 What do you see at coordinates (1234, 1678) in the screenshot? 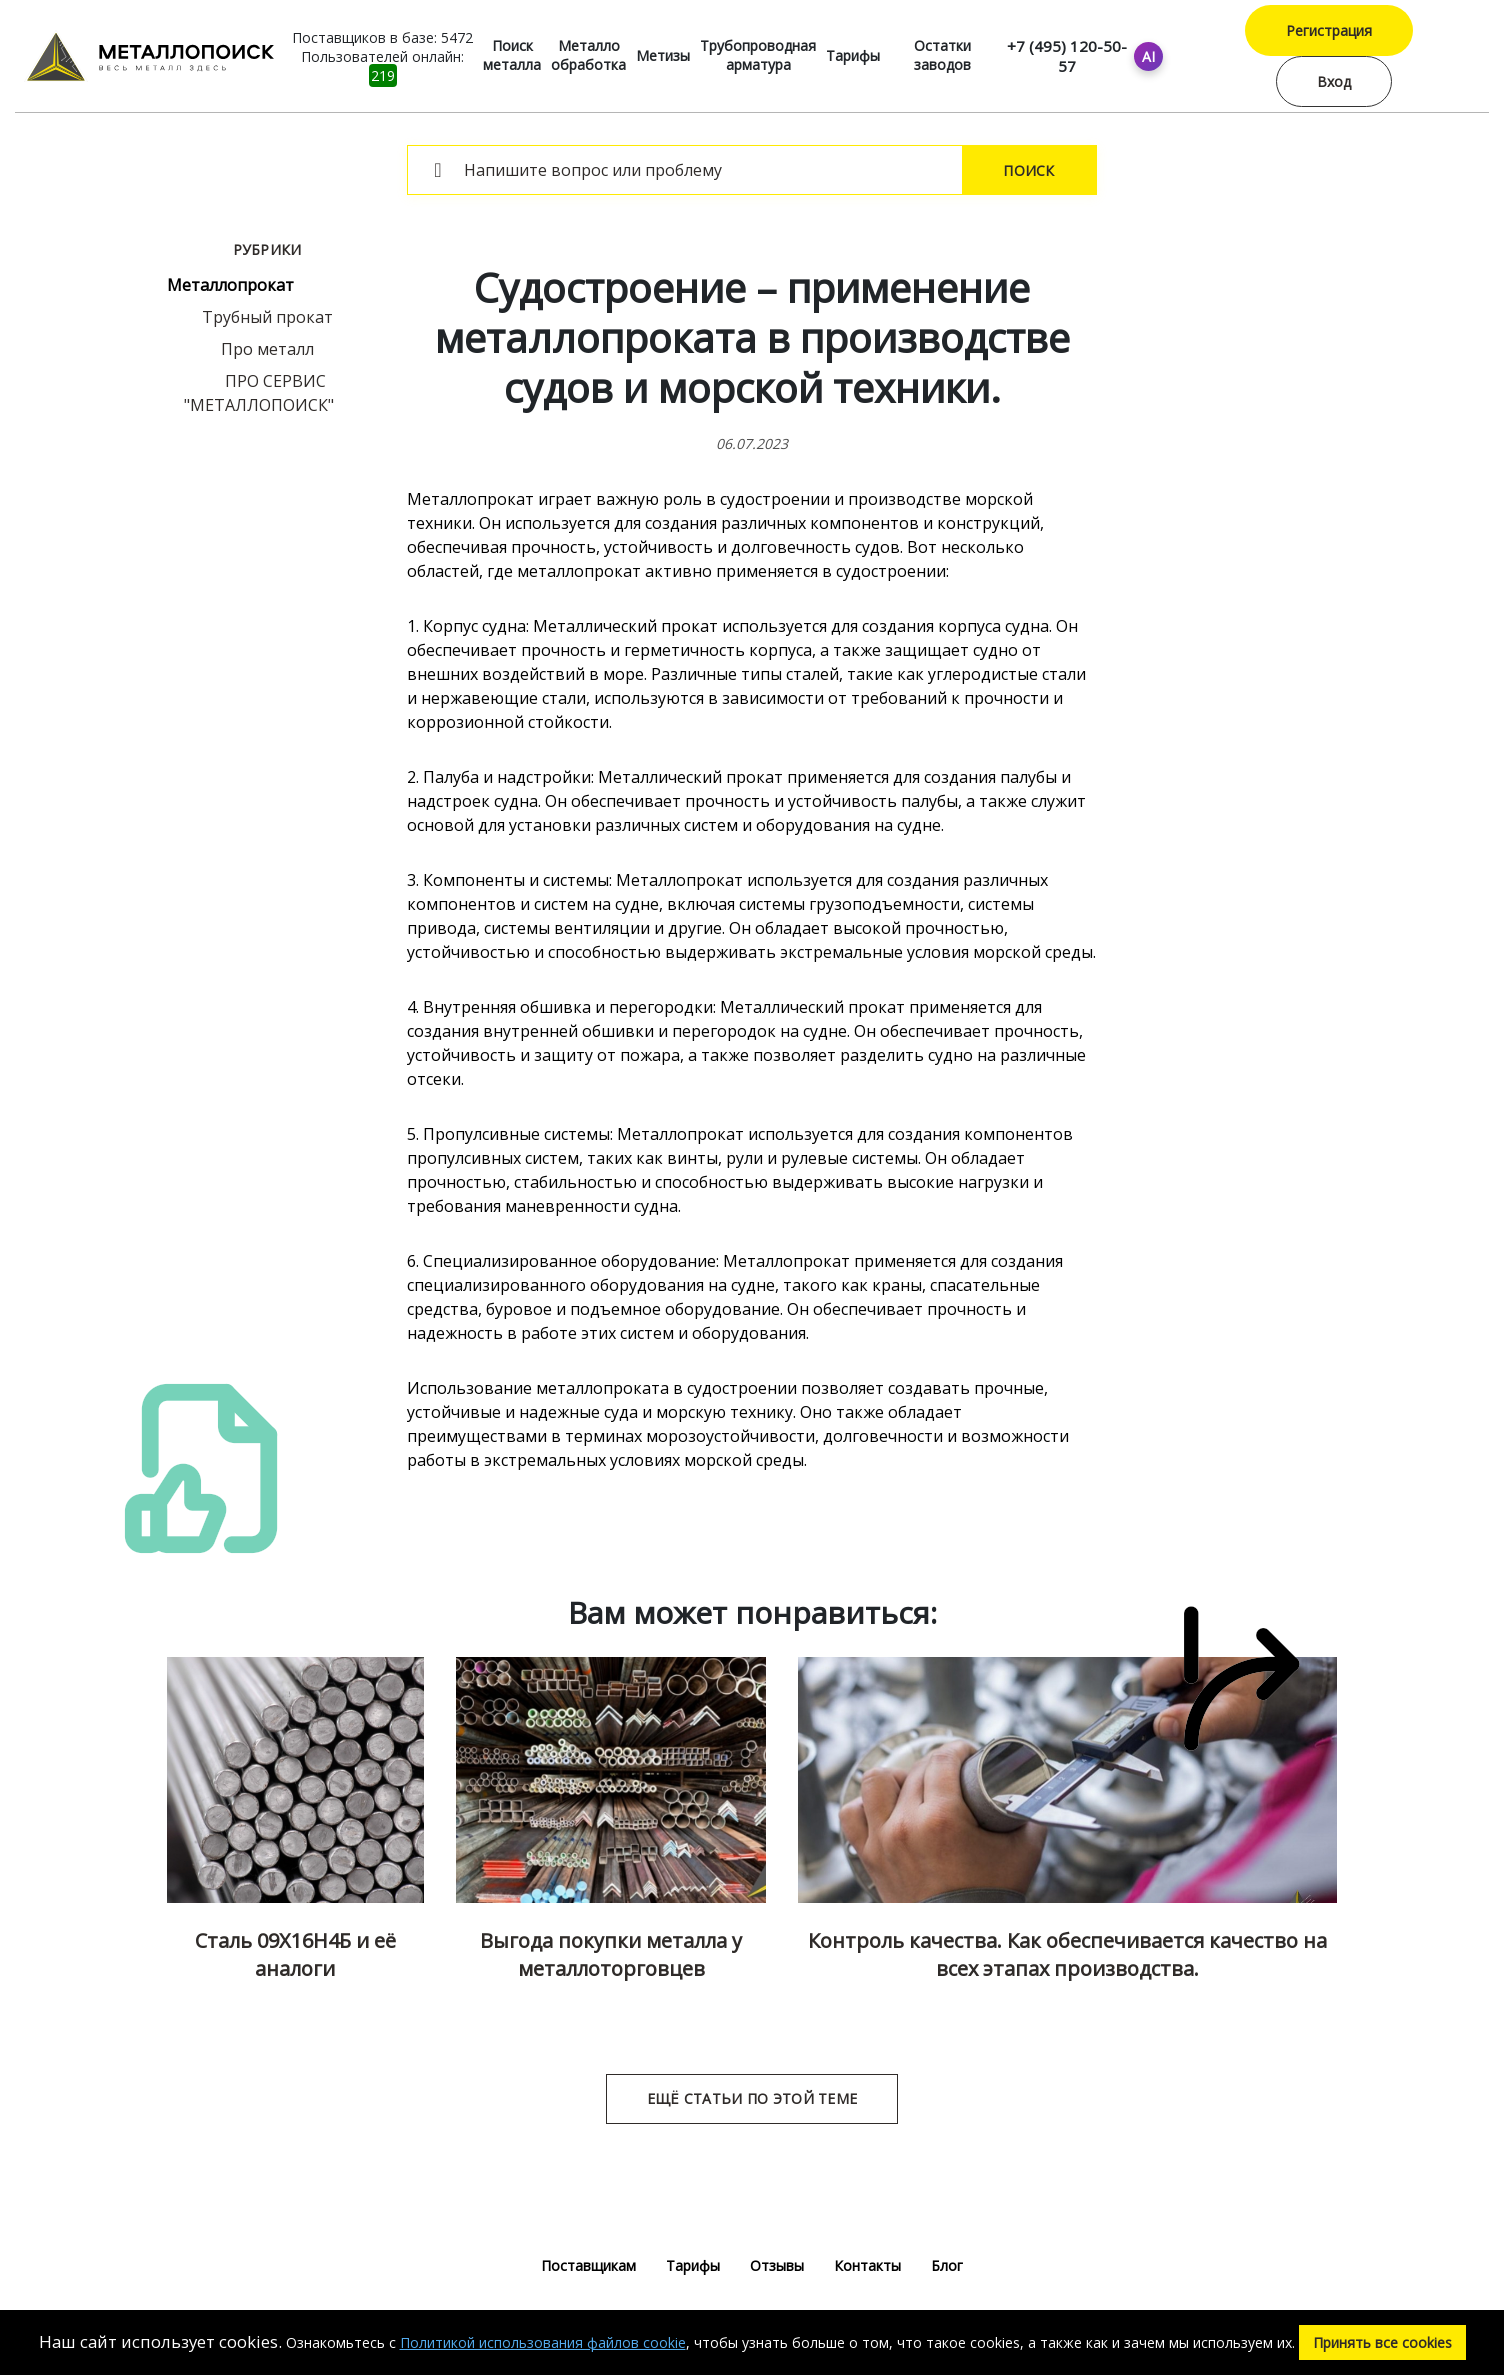
I see `take the next right turn` at bounding box center [1234, 1678].